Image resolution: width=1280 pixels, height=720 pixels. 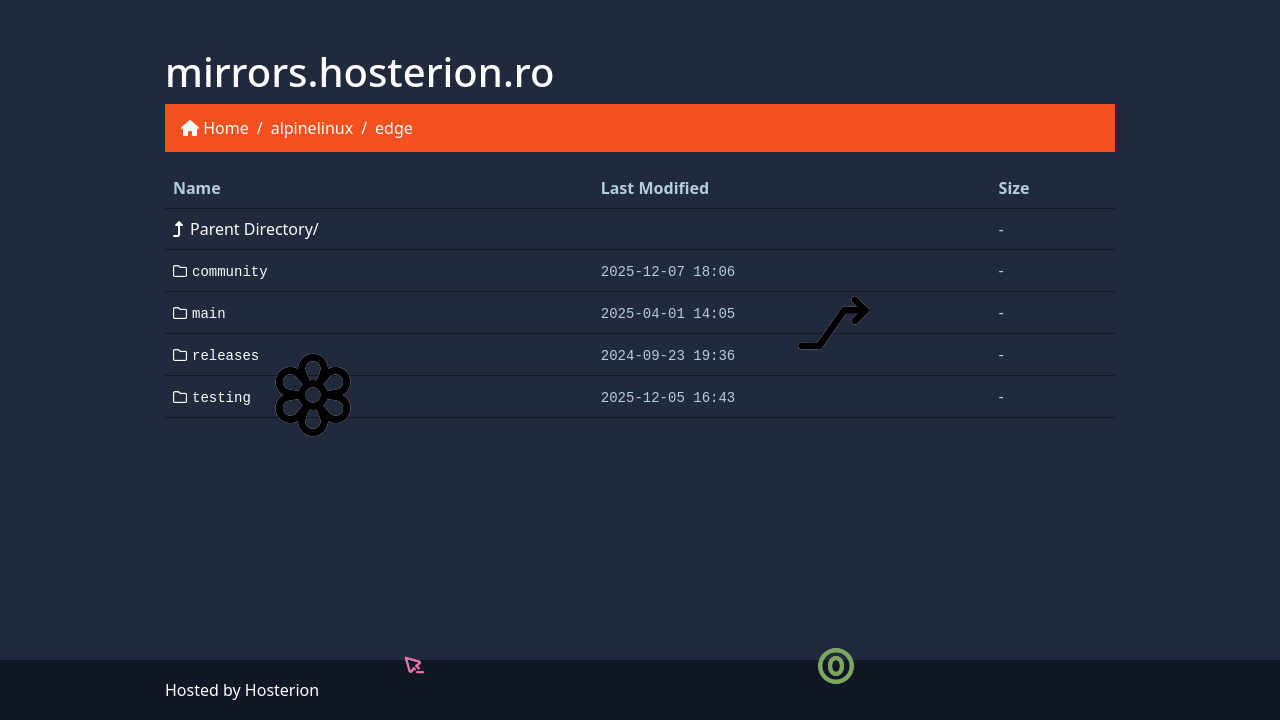 What do you see at coordinates (313, 395) in the screenshot?
I see `access garden or plant care features` at bounding box center [313, 395].